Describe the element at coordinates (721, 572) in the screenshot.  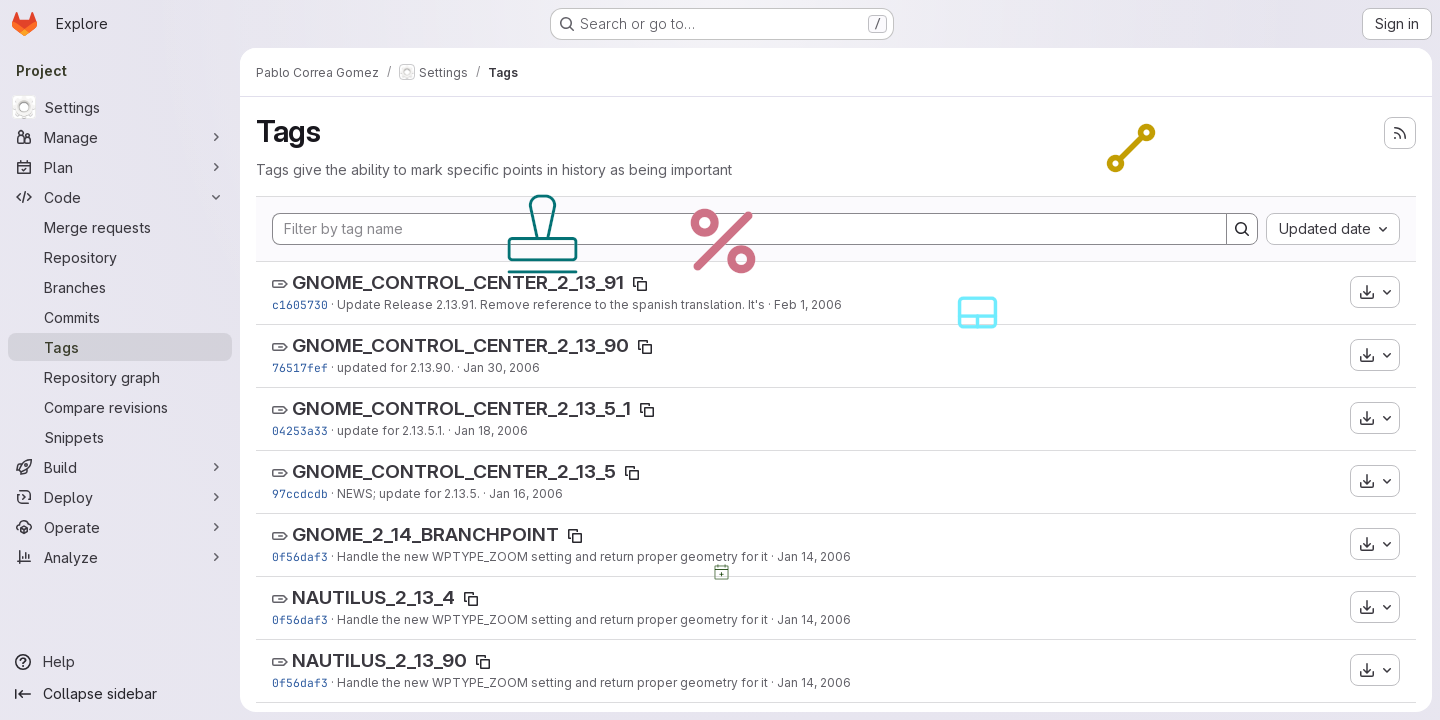
I see `add a new calendar event` at that location.